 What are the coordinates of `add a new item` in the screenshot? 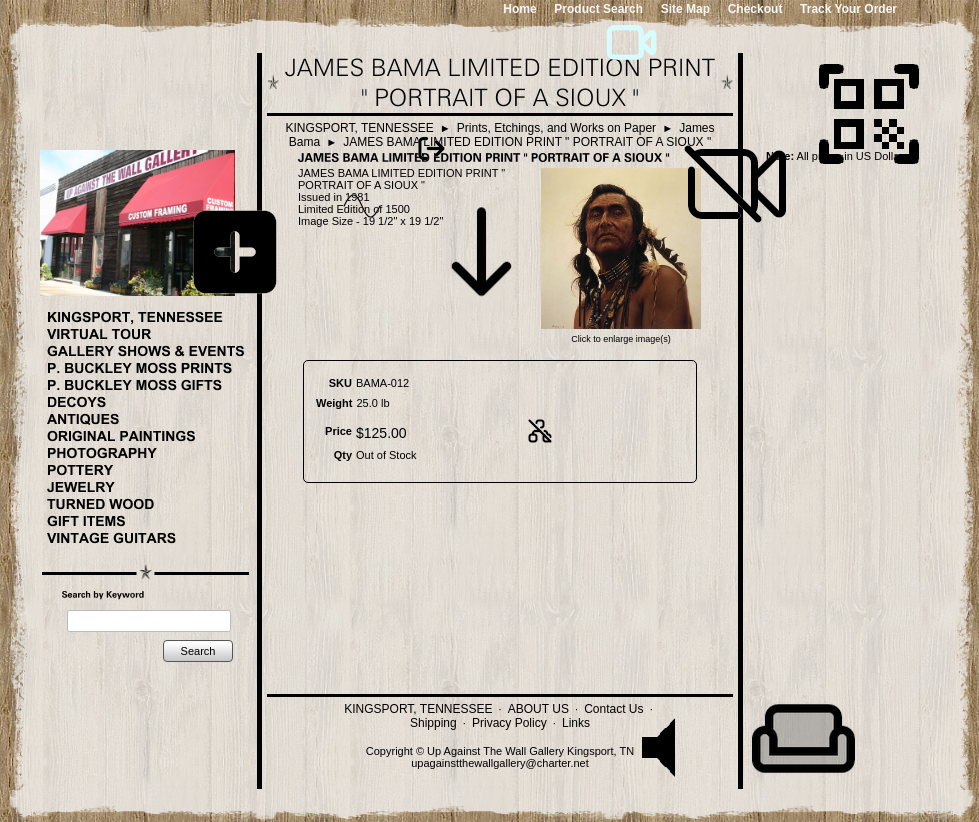 It's located at (235, 252).